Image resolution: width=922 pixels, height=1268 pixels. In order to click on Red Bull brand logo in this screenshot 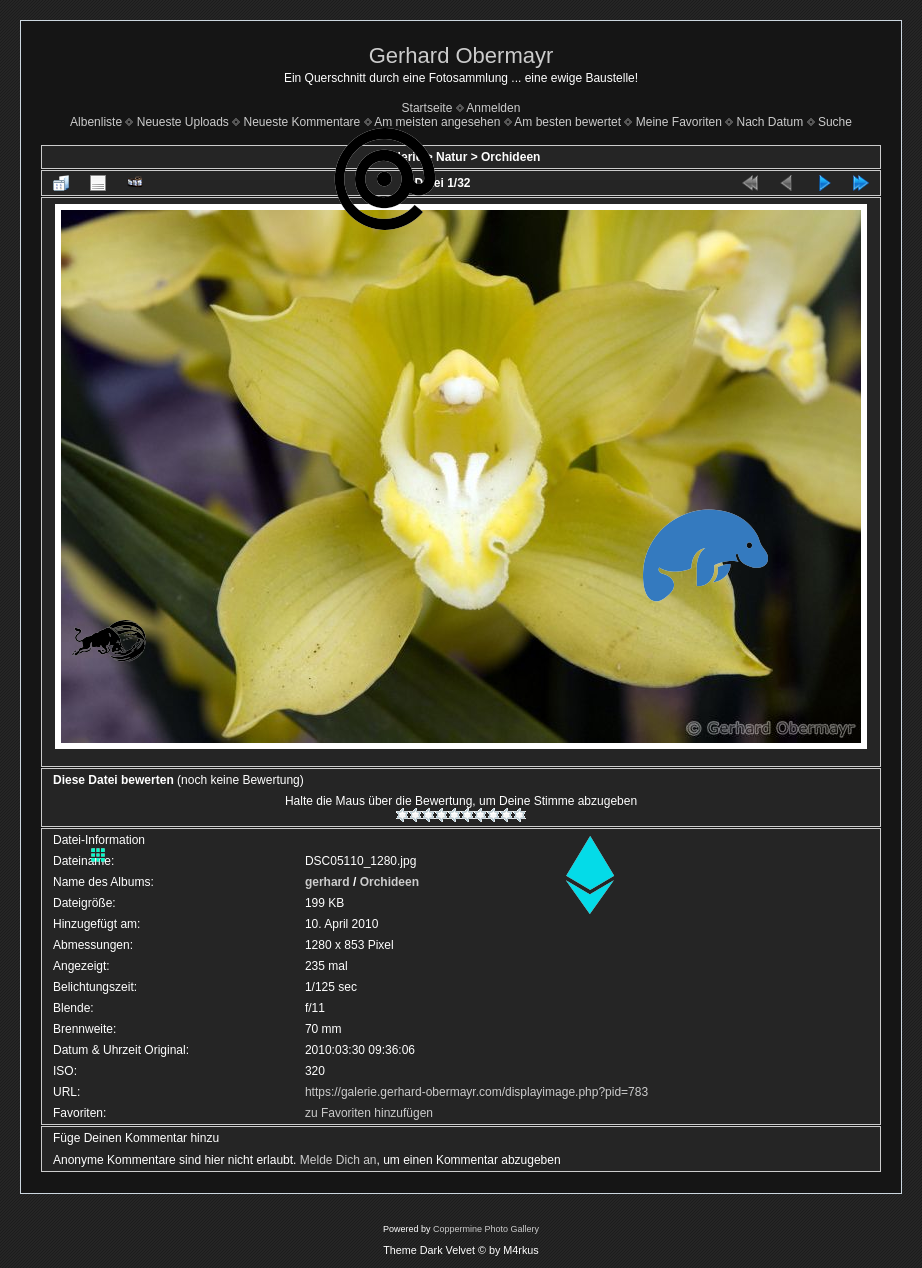, I will do `click(109, 641)`.